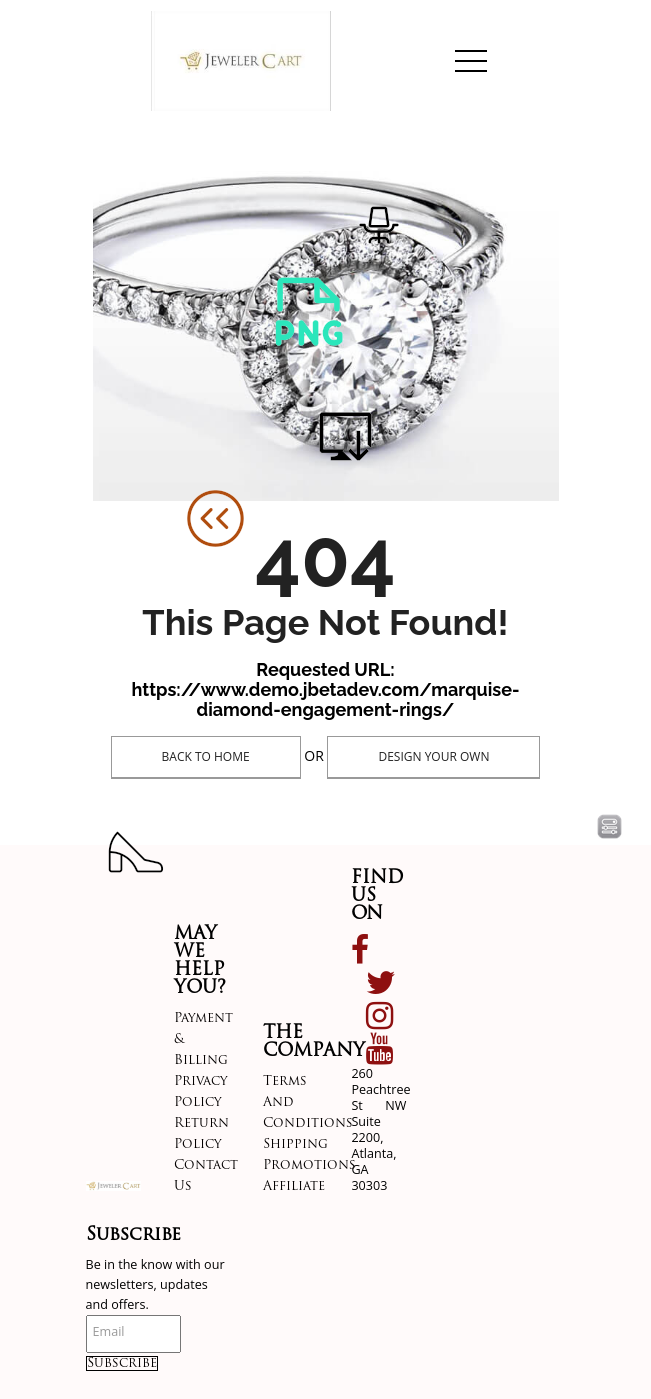 The height and width of the screenshot is (1399, 651). What do you see at coordinates (215, 518) in the screenshot?
I see `go back to the beginning` at bounding box center [215, 518].